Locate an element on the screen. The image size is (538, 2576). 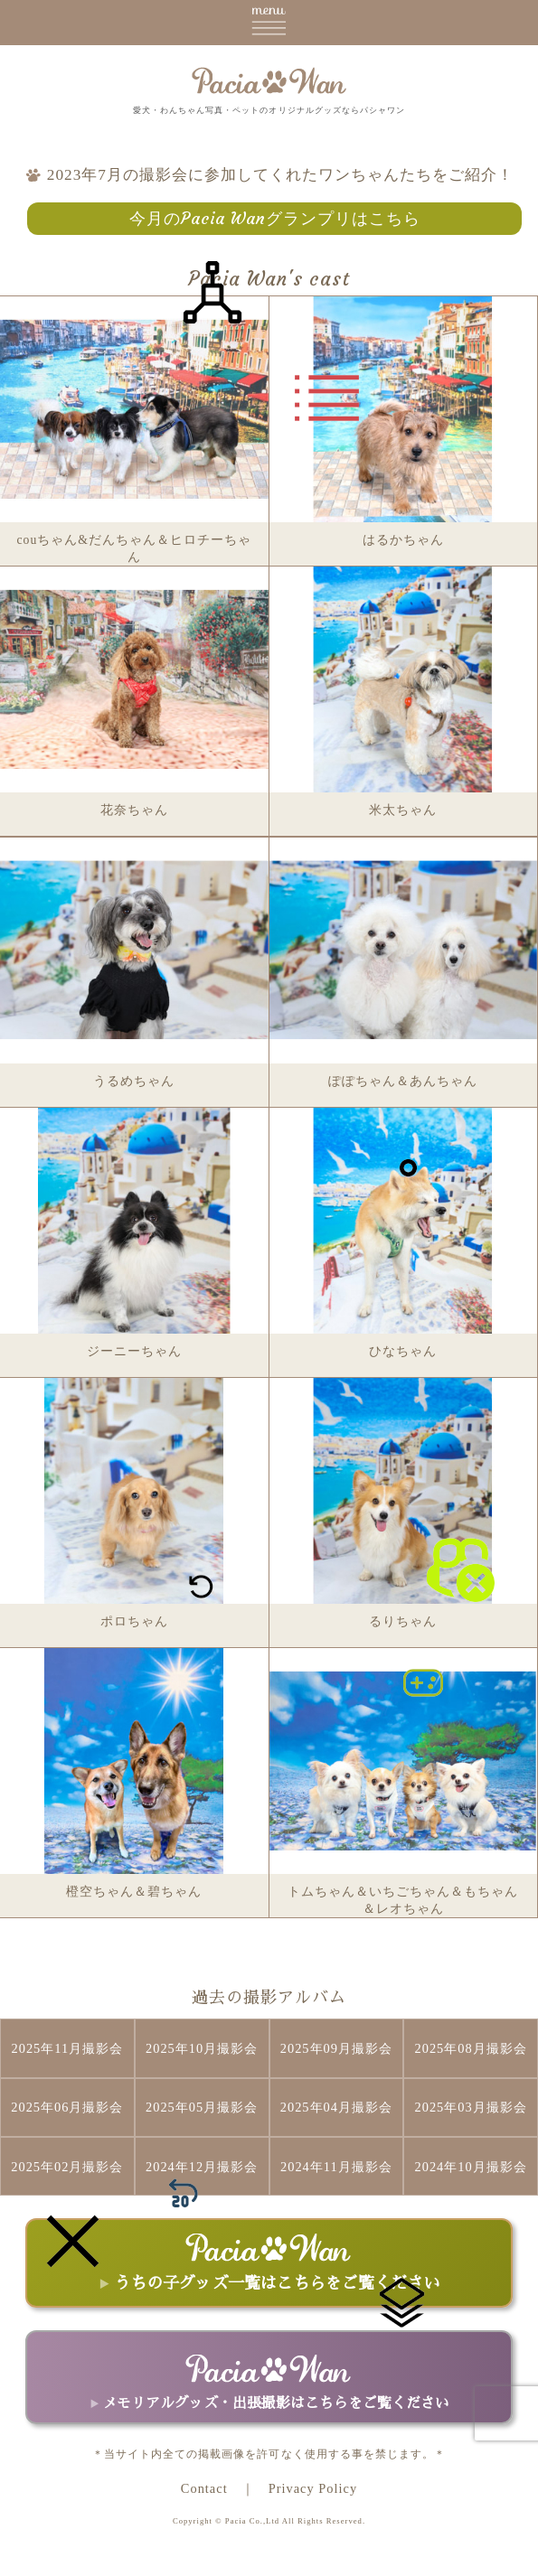
skip backward 20 seconds is located at coordinates (183, 2194).